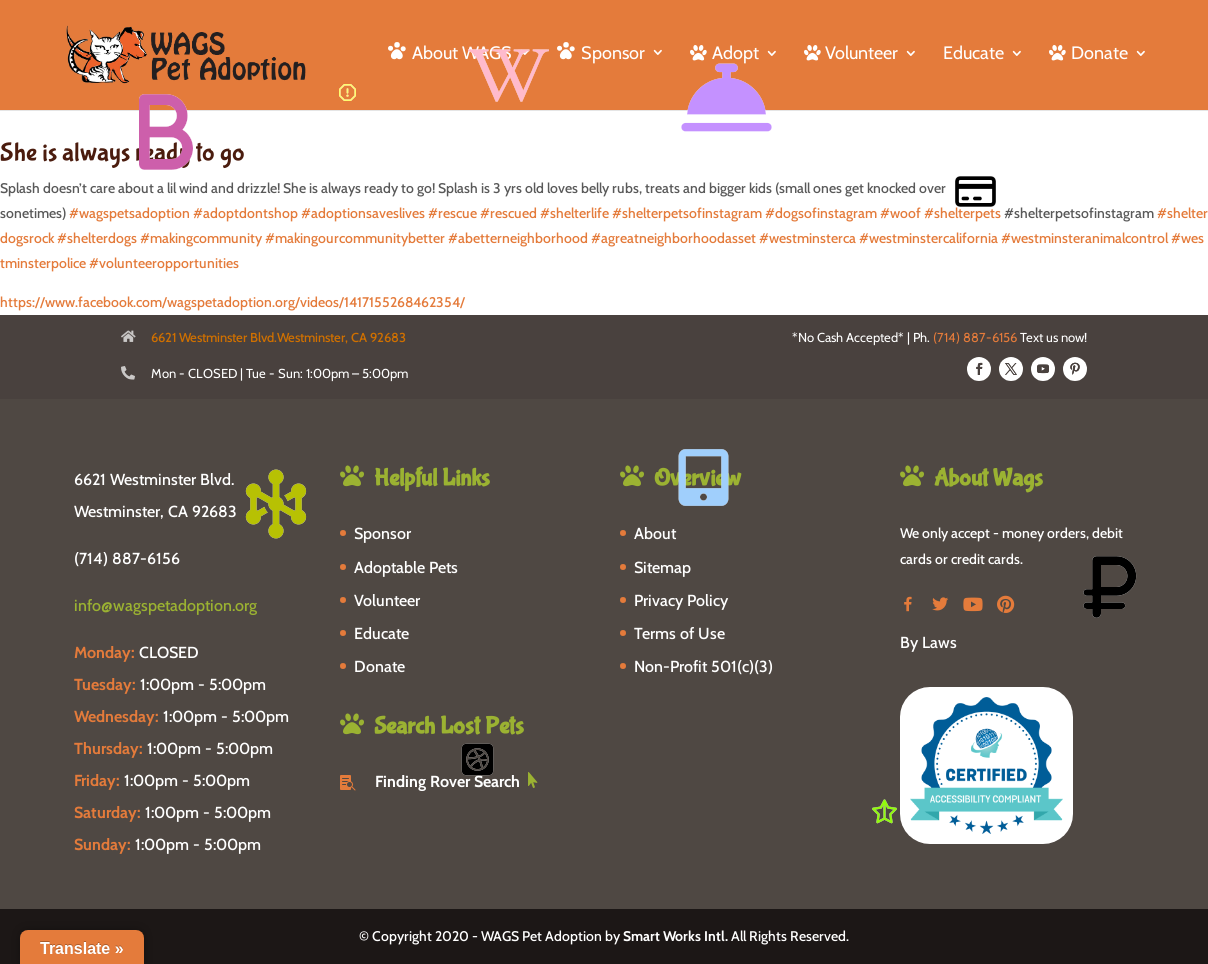 The height and width of the screenshot is (964, 1208). Describe the element at coordinates (347, 92) in the screenshot. I see `stop or halt current action` at that location.